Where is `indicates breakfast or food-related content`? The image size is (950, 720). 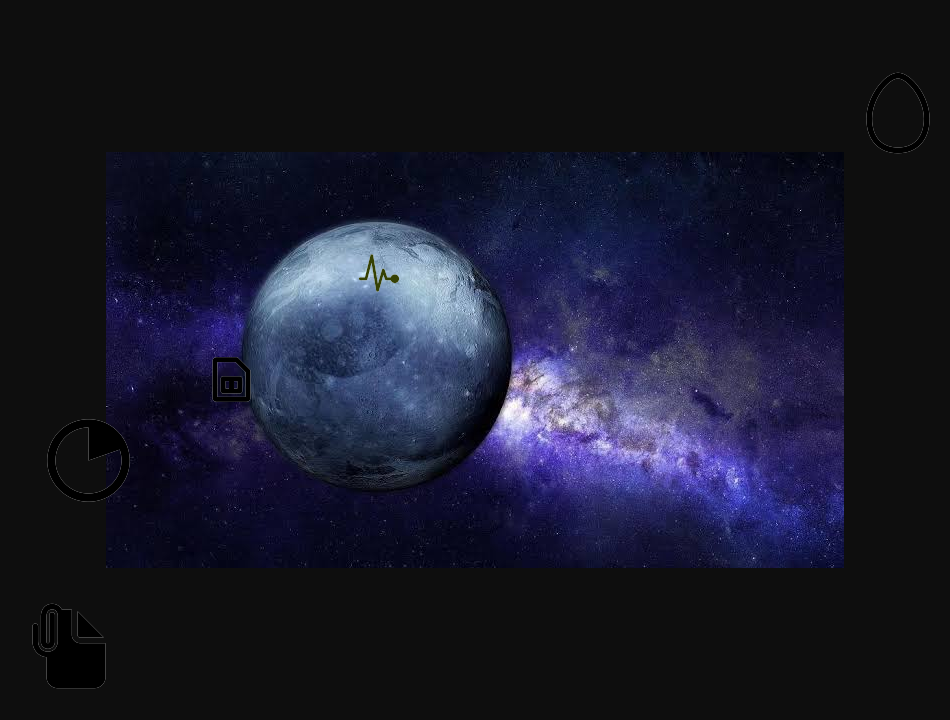
indicates breakfast or food-related content is located at coordinates (898, 113).